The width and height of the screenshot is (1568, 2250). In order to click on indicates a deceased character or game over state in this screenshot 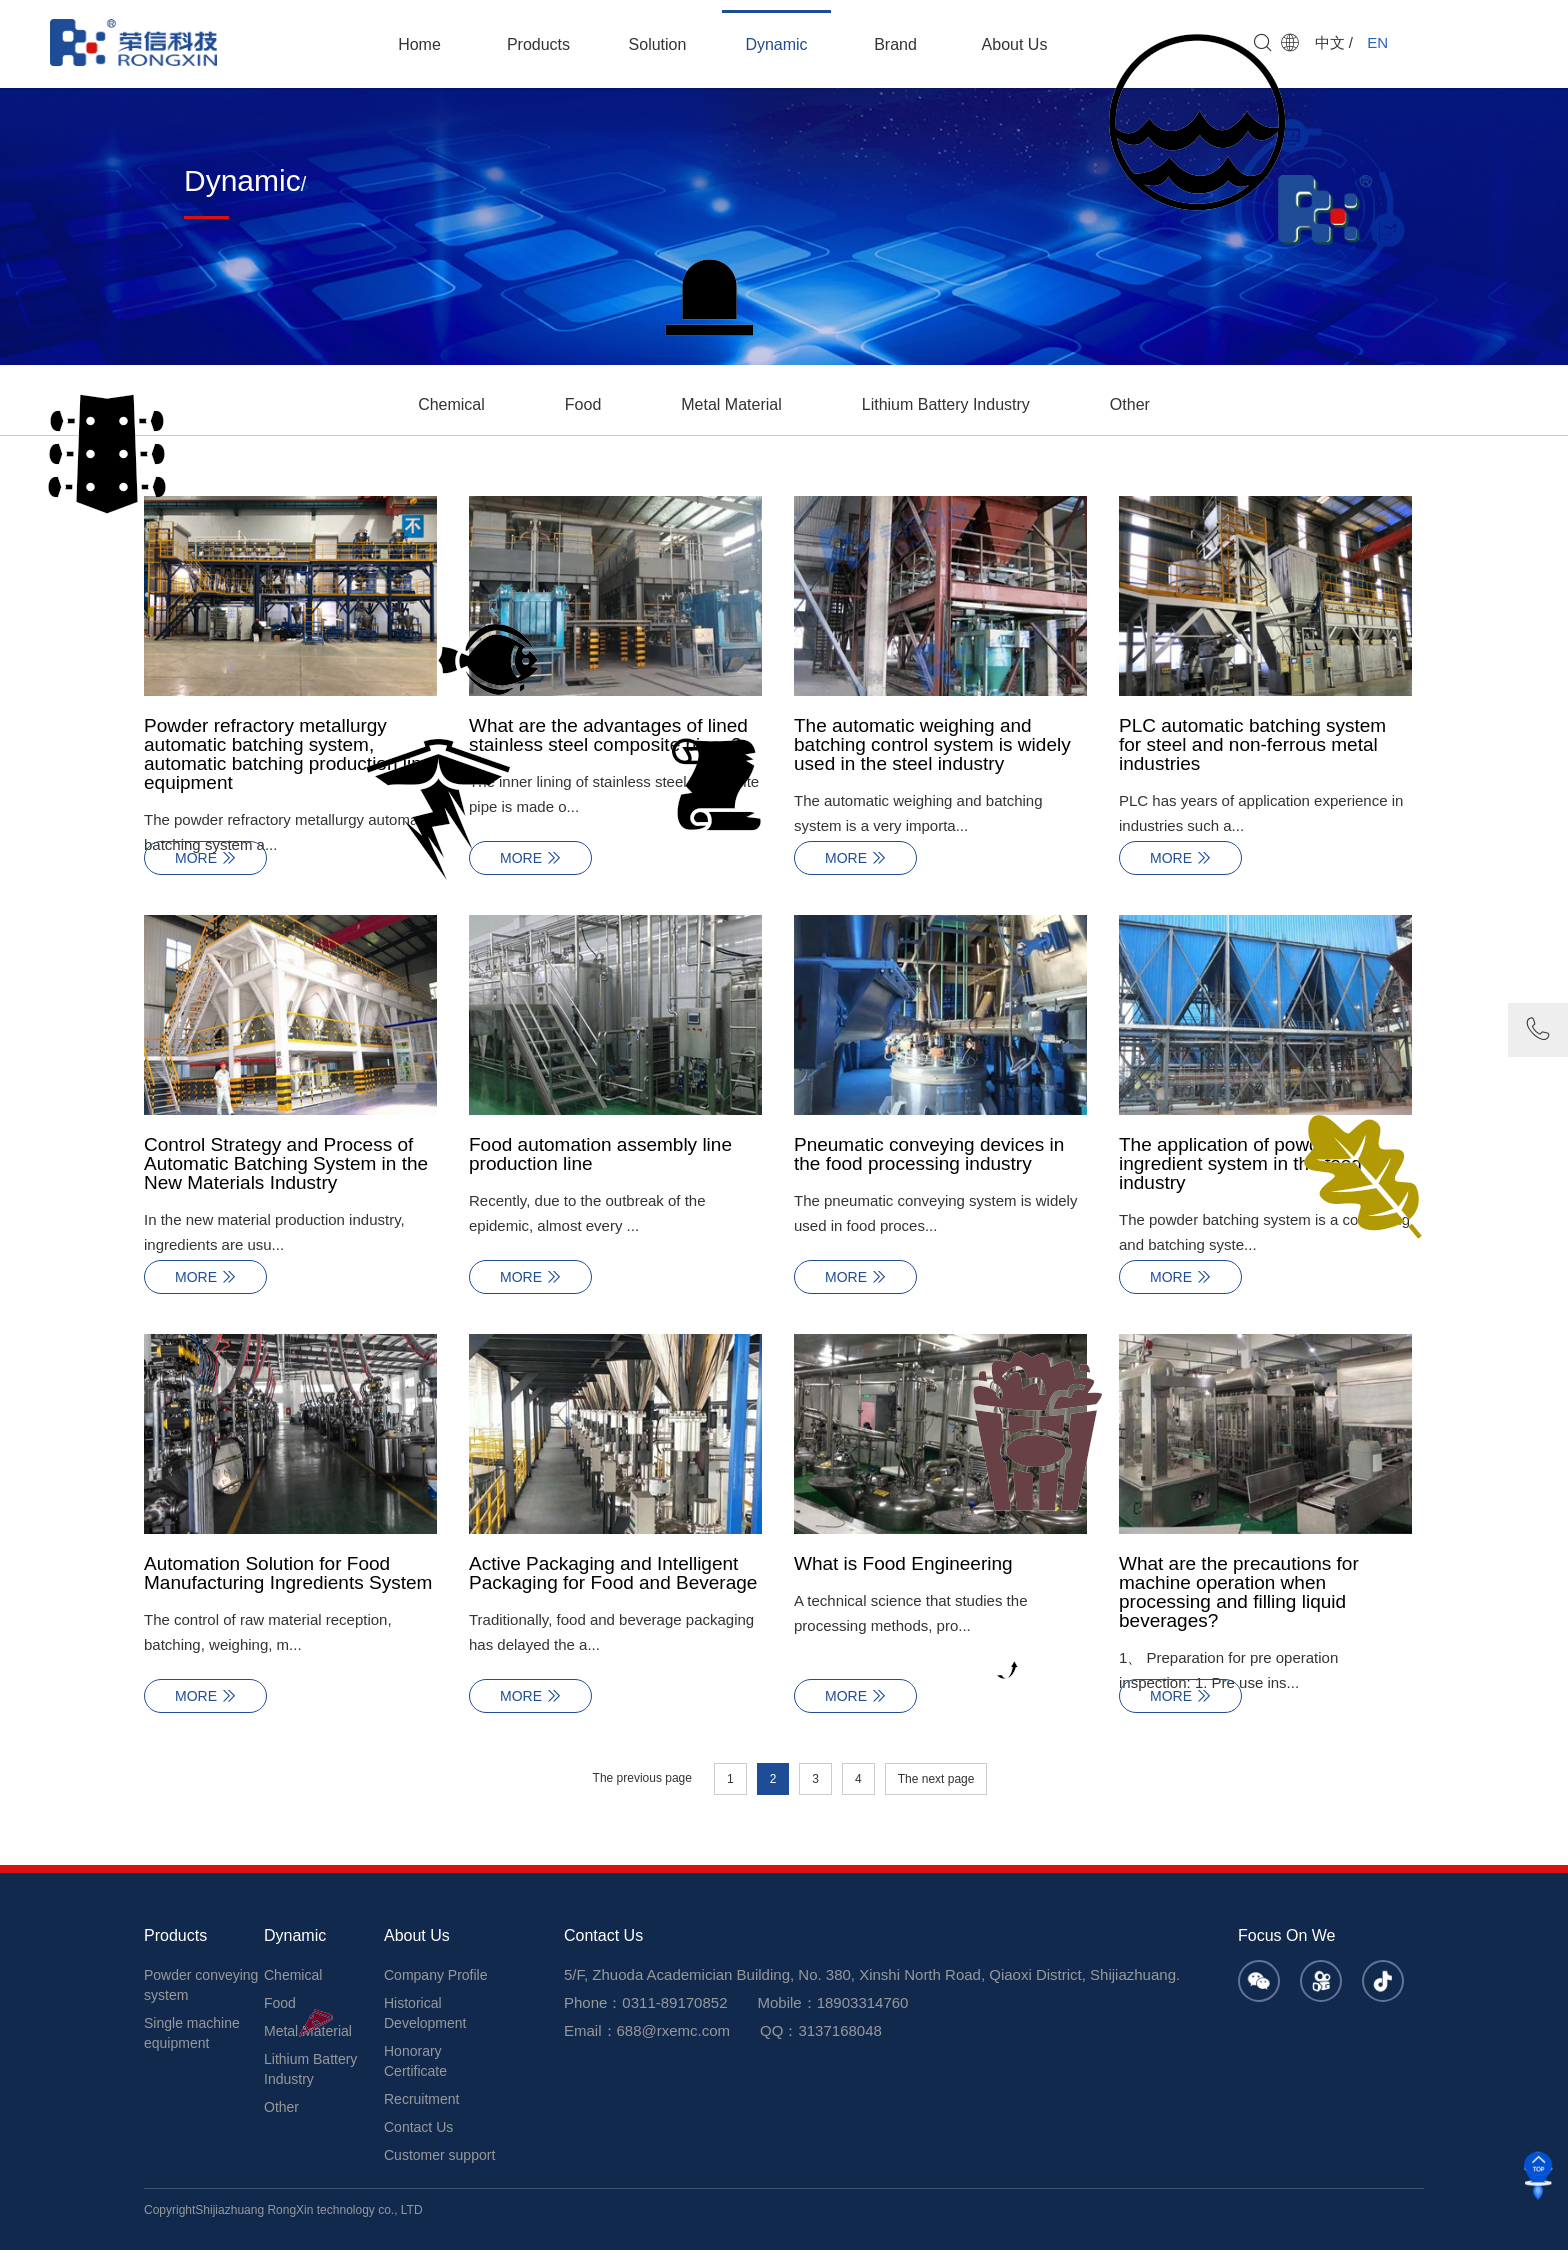, I will do `click(709, 297)`.